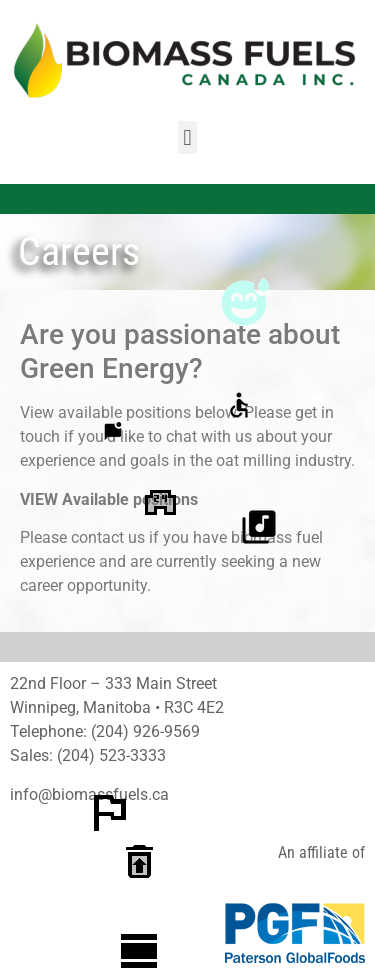  What do you see at coordinates (259, 527) in the screenshot?
I see `access your music library` at bounding box center [259, 527].